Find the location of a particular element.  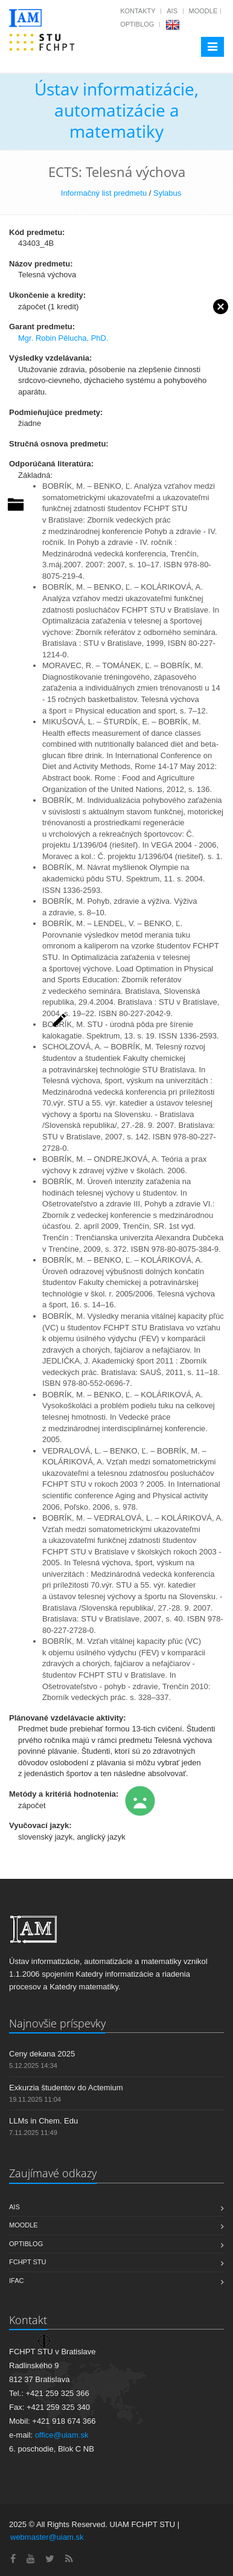

edit or modify content is located at coordinates (59, 1020).